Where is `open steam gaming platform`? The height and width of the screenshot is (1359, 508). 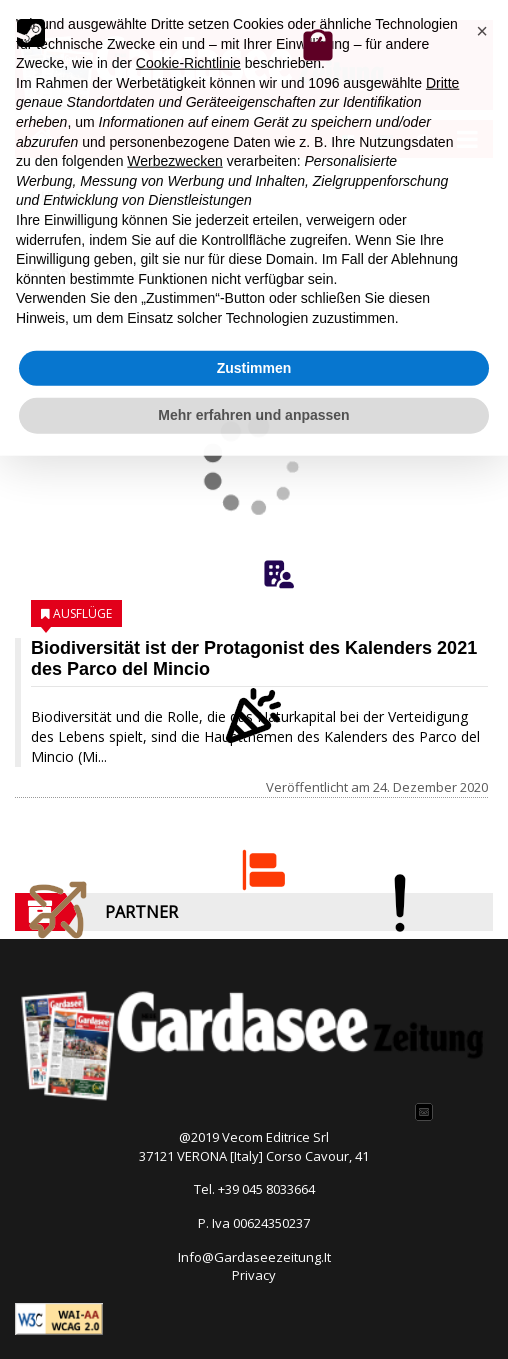
open steam gaming platform is located at coordinates (31, 33).